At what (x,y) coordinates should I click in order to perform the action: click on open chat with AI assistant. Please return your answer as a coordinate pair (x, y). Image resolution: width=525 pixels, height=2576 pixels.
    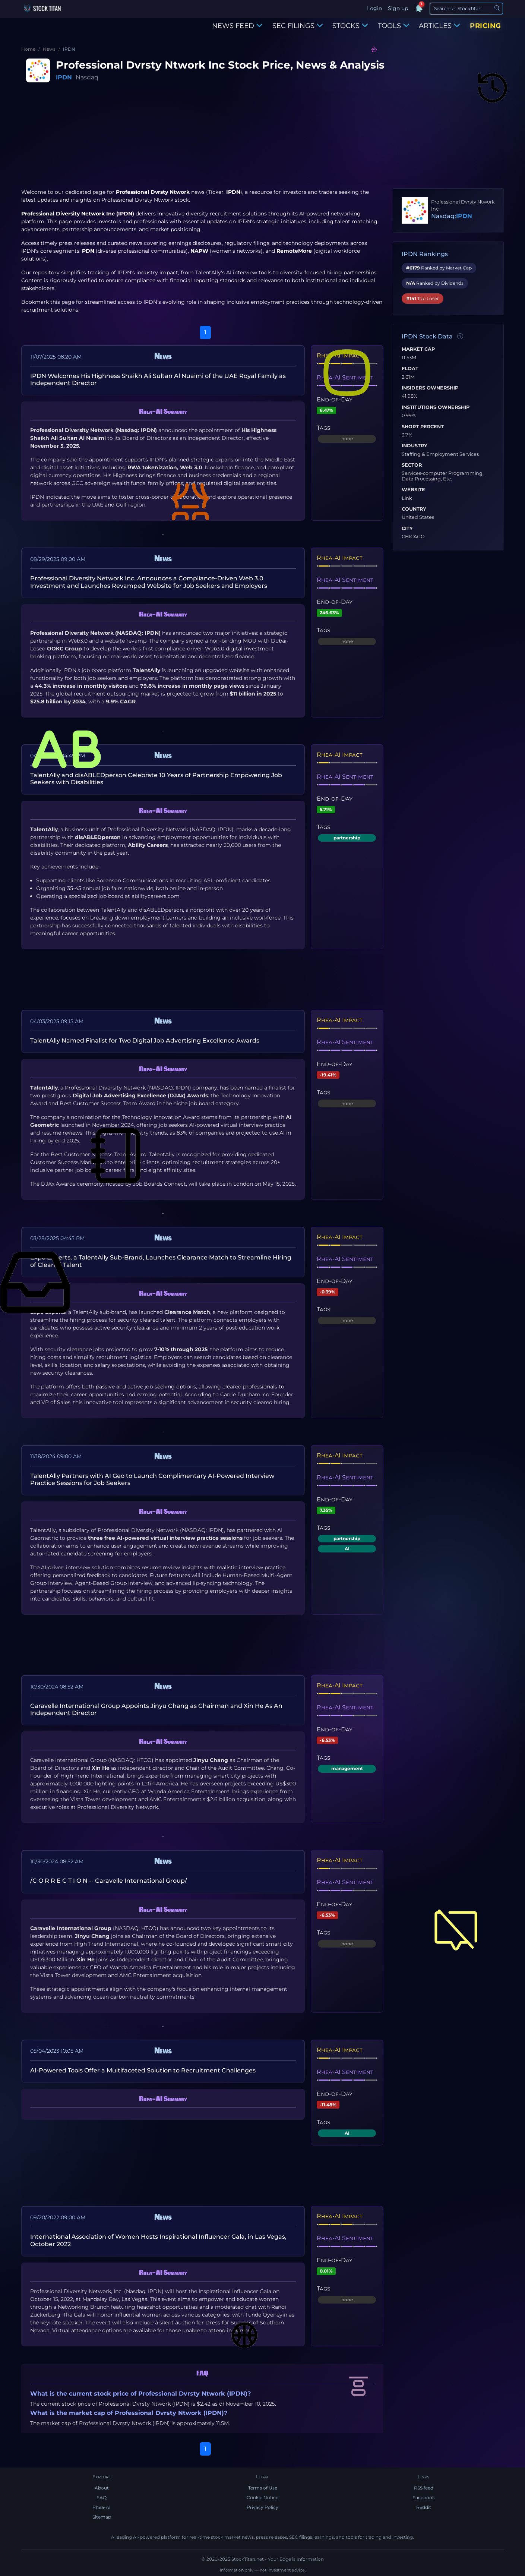
    Looking at the image, I should click on (374, 50).